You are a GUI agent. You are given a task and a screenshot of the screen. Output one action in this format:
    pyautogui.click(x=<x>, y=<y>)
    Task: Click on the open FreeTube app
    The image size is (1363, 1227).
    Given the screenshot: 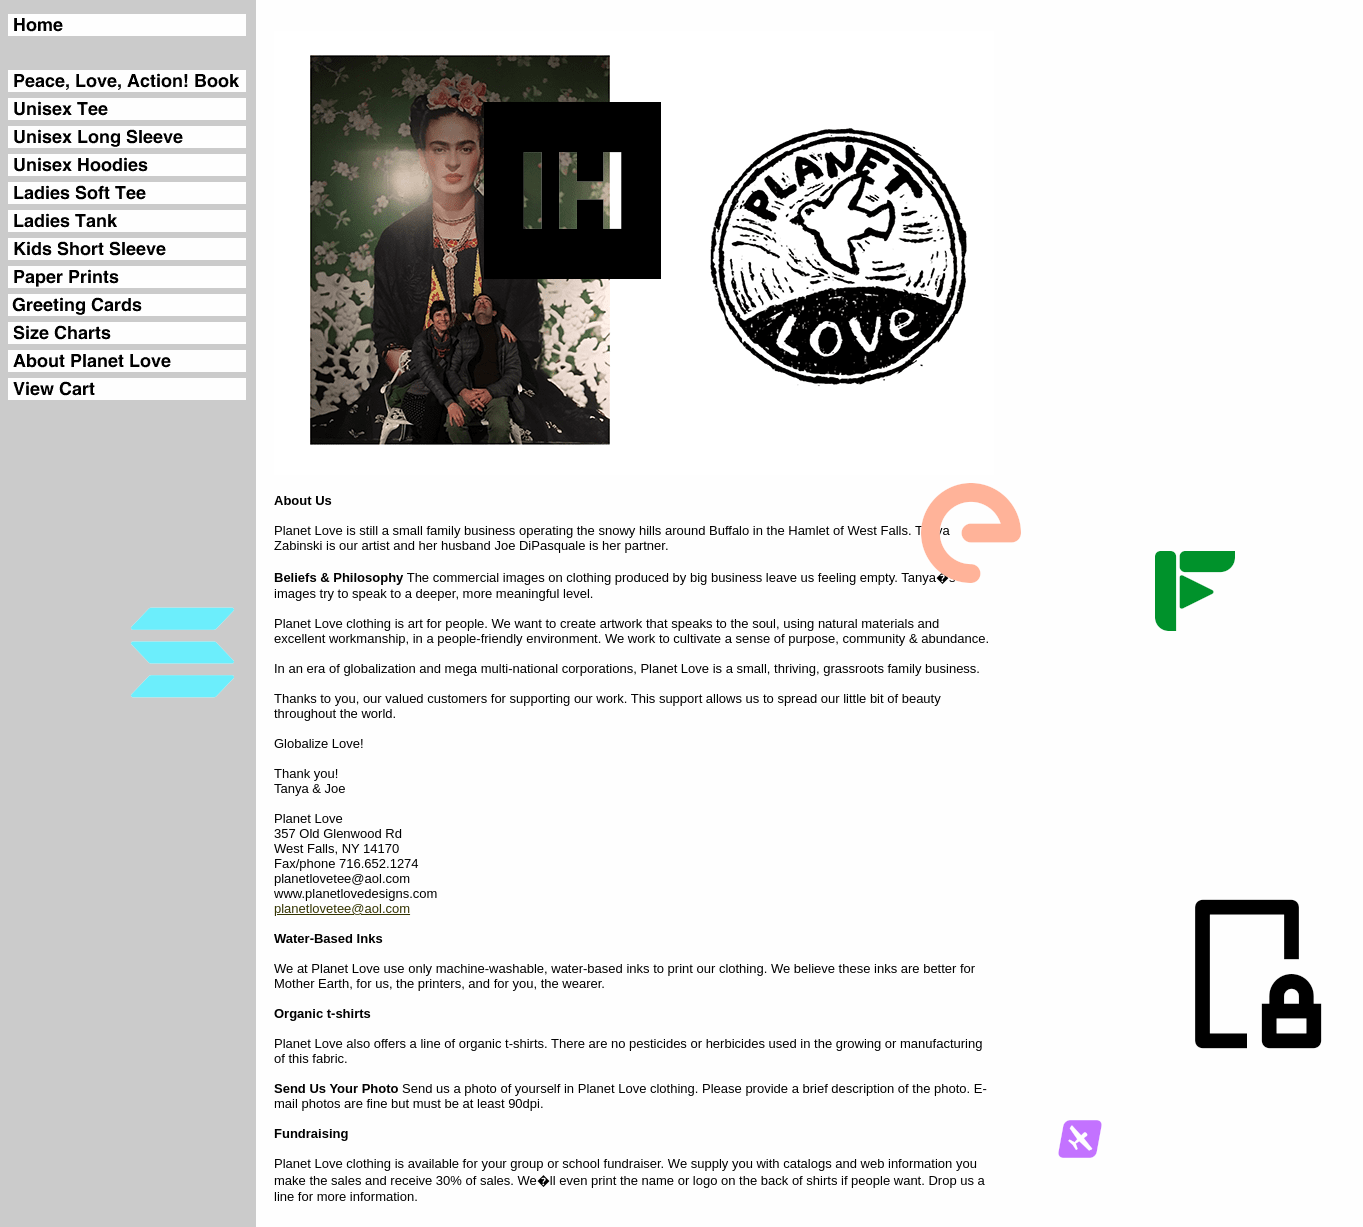 What is the action you would take?
    pyautogui.click(x=1195, y=591)
    